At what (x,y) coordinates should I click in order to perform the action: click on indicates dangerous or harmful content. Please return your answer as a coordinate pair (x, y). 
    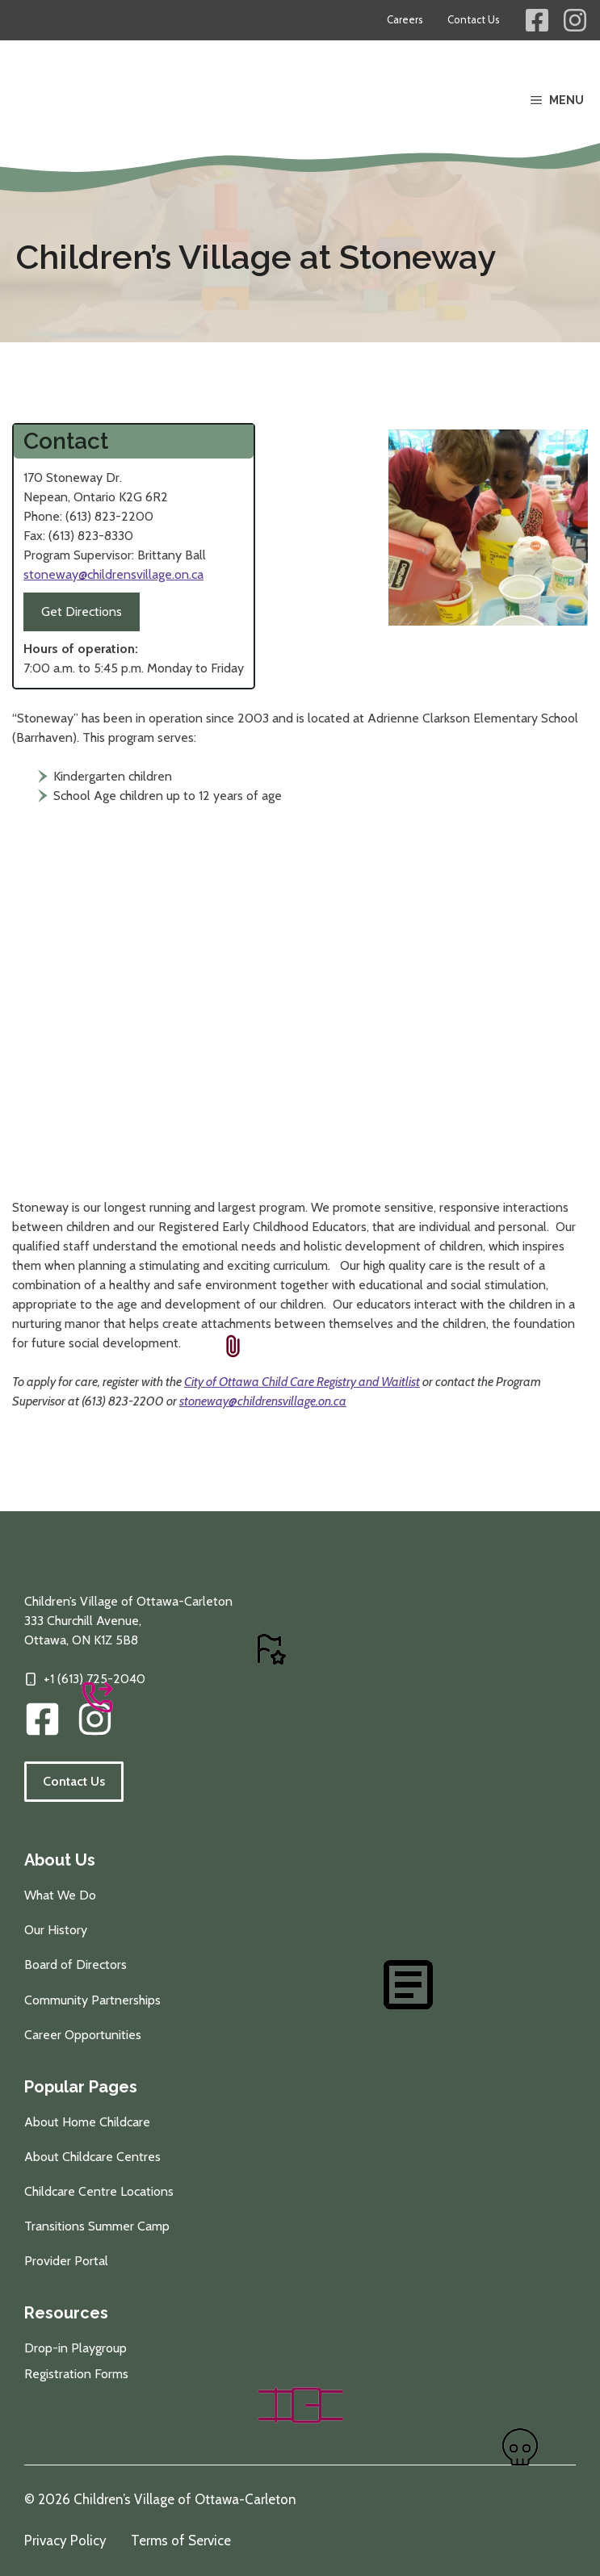
    Looking at the image, I should click on (520, 2448).